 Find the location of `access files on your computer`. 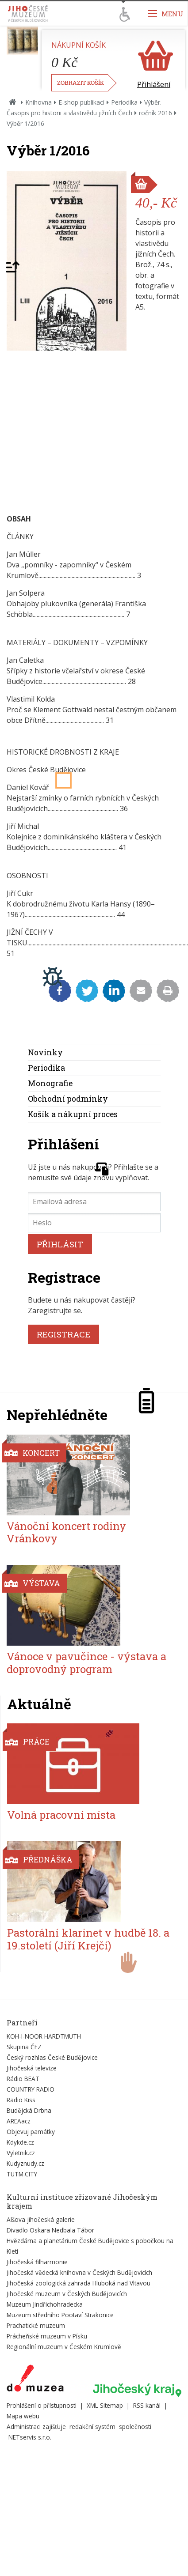

access files on your computer is located at coordinates (102, 1169).